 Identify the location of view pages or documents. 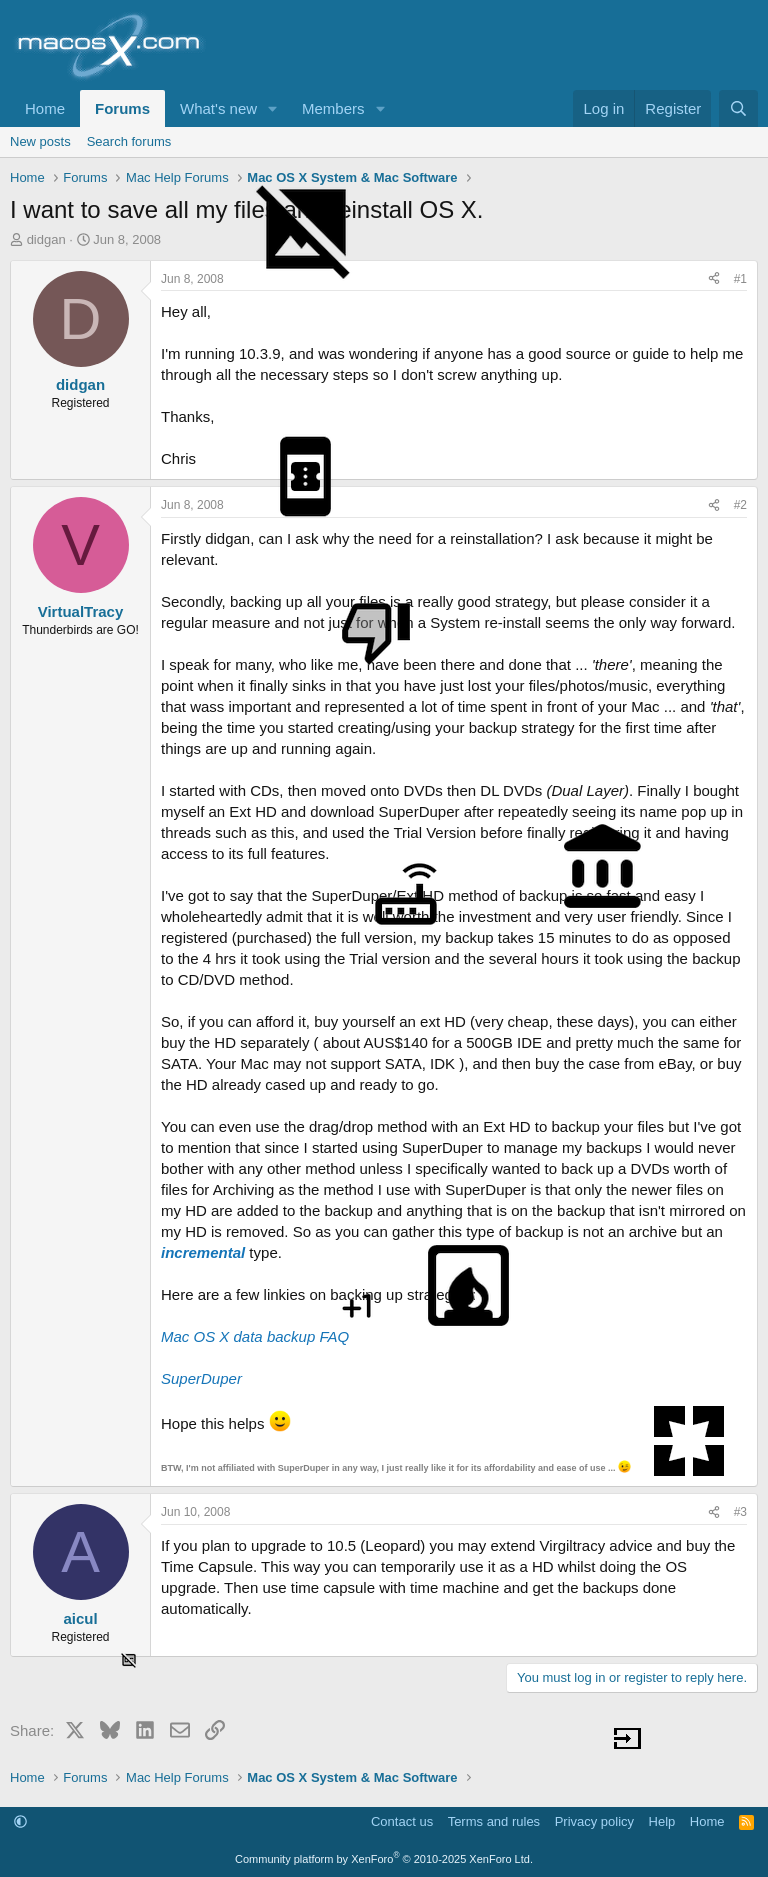
(689, 1441).